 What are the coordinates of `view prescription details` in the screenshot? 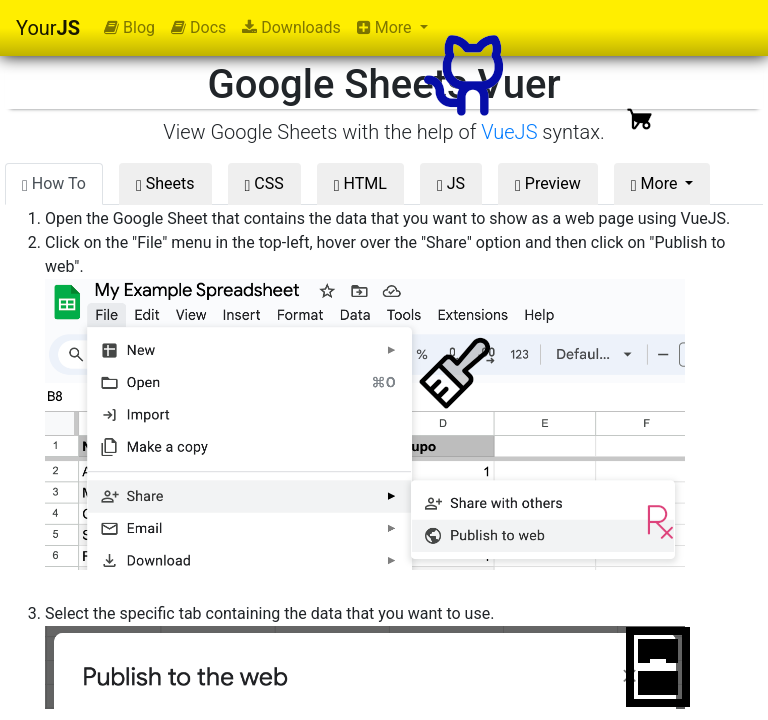 It's located at (659, 522).